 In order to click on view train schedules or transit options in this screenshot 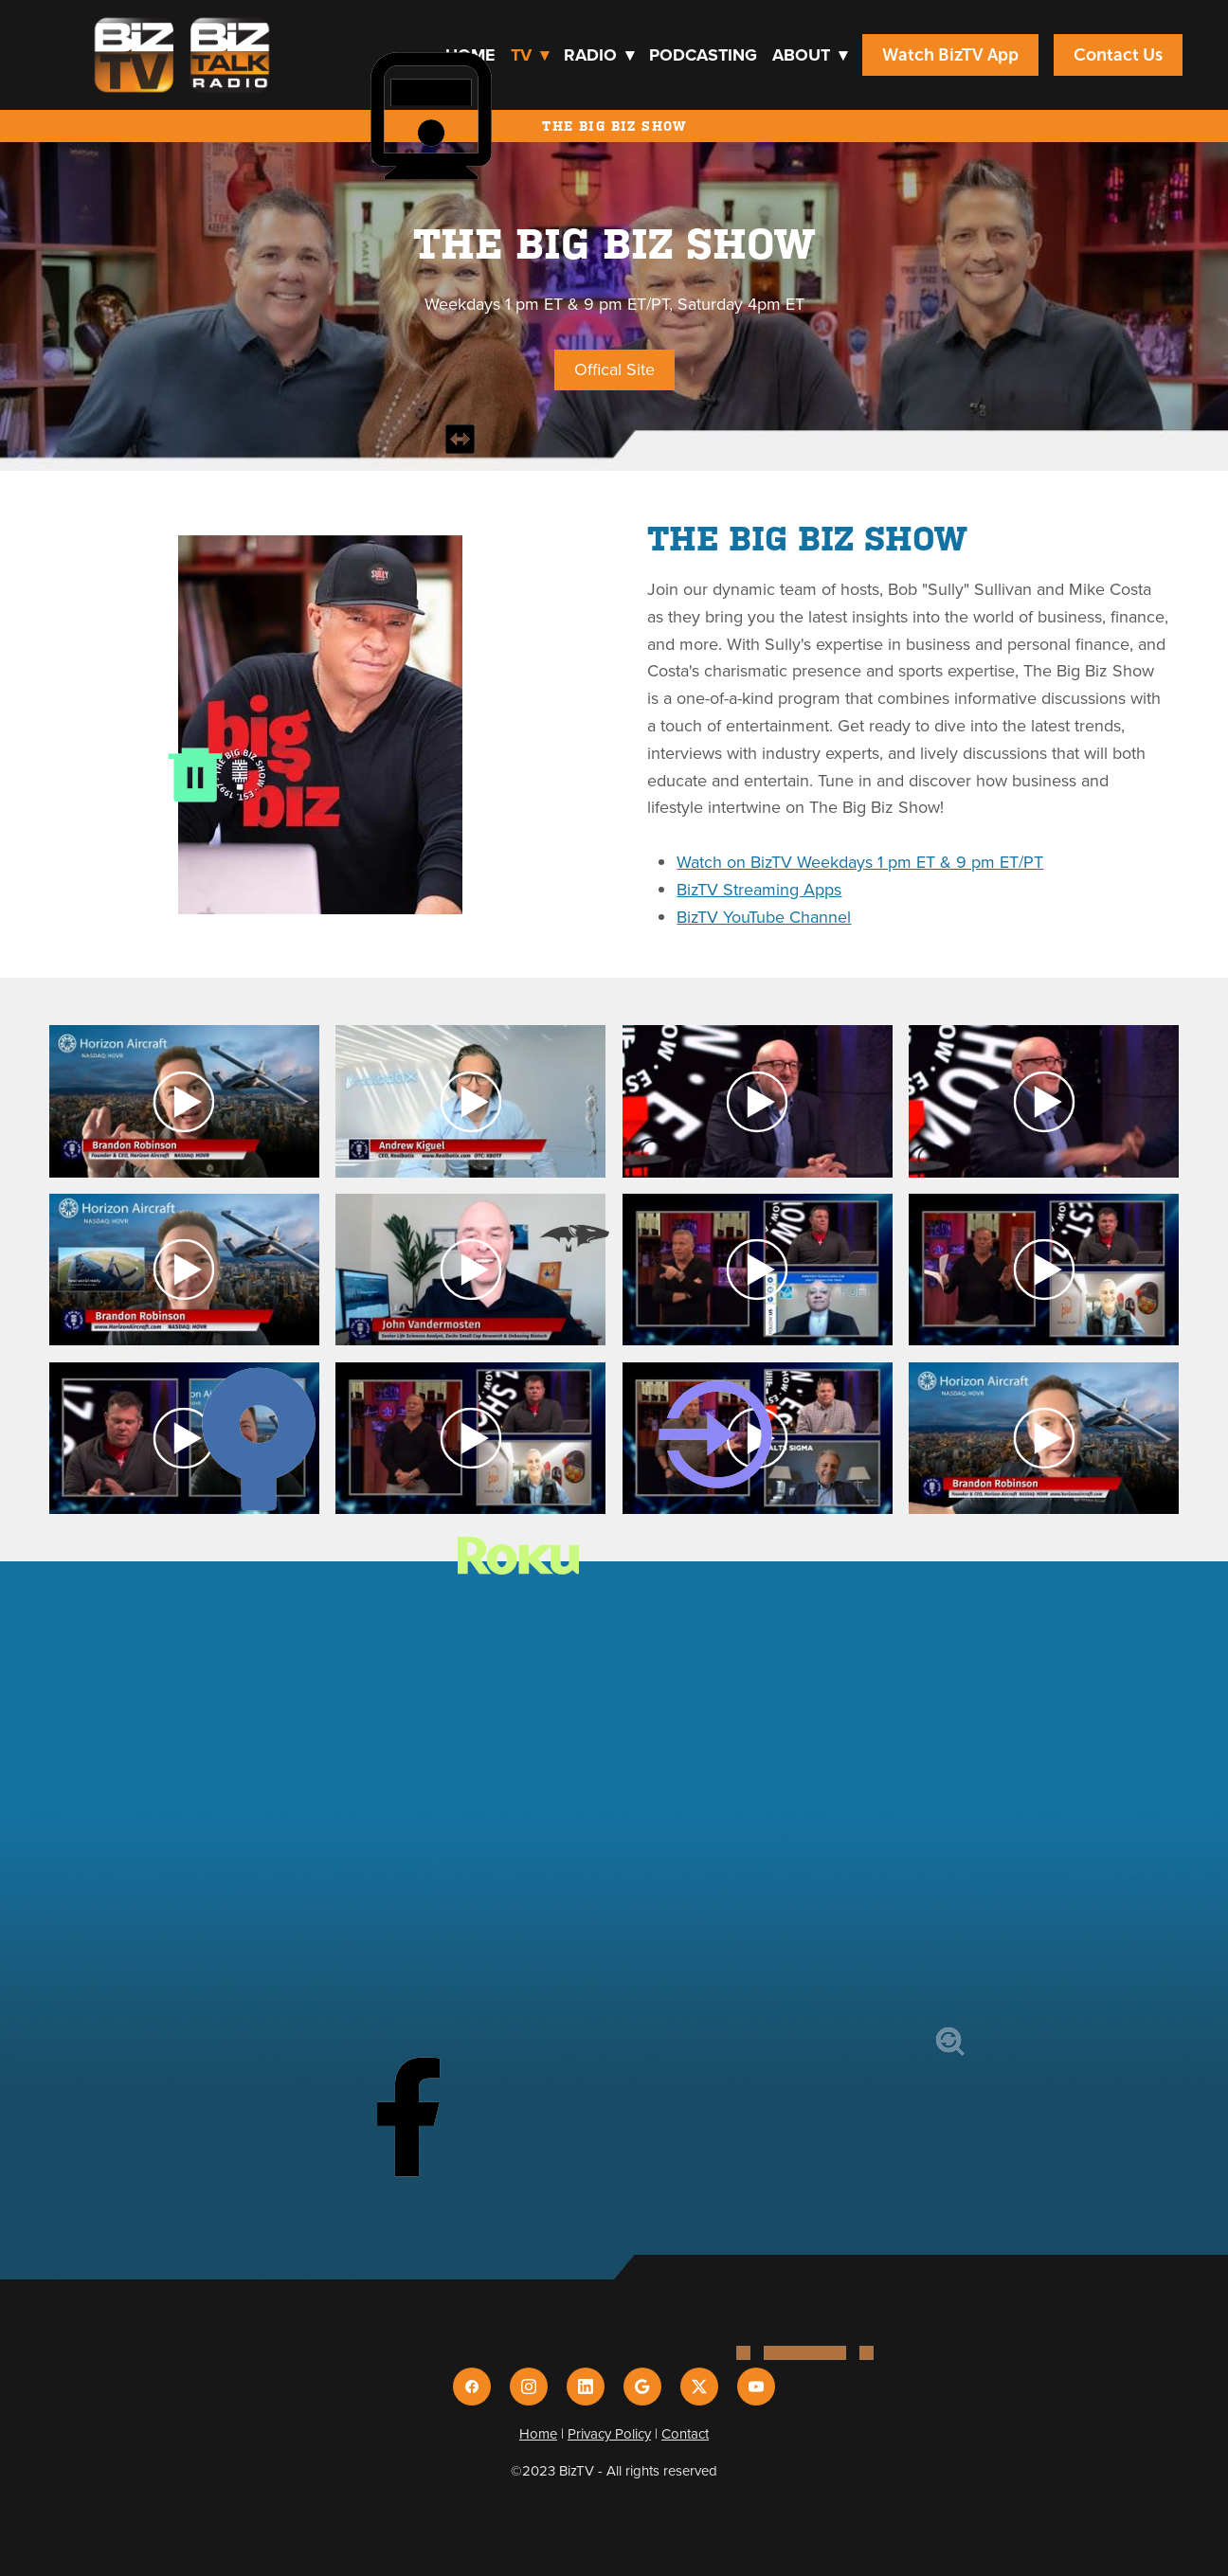, I will do `click(431, 113)`.